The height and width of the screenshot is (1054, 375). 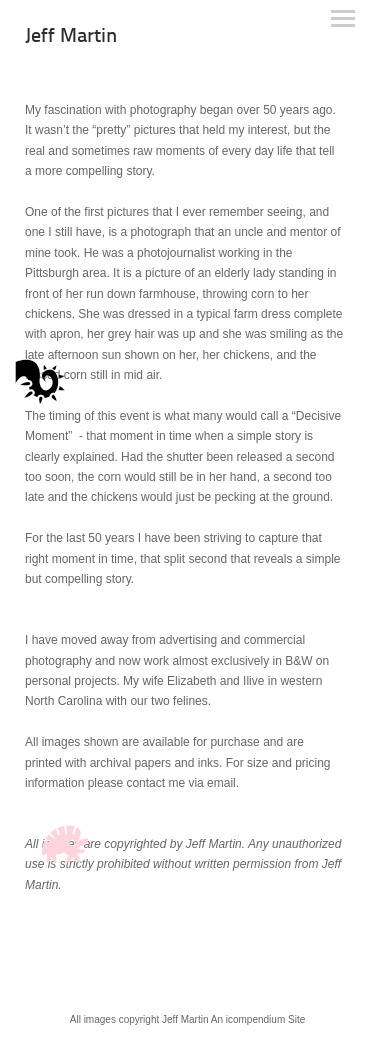 What do you see at coordinates (65, 844) in the screenshot?
I see `select boar faction or clan emblem` at bounding box center [65, 844].